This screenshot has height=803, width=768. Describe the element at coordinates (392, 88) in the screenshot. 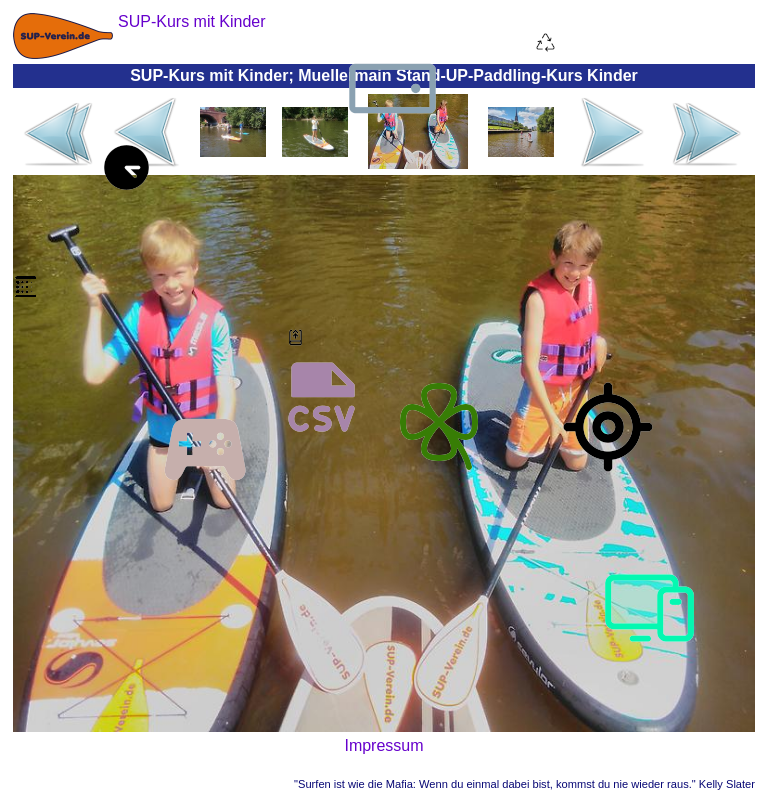

I see `access storage or drive settings` at that location.